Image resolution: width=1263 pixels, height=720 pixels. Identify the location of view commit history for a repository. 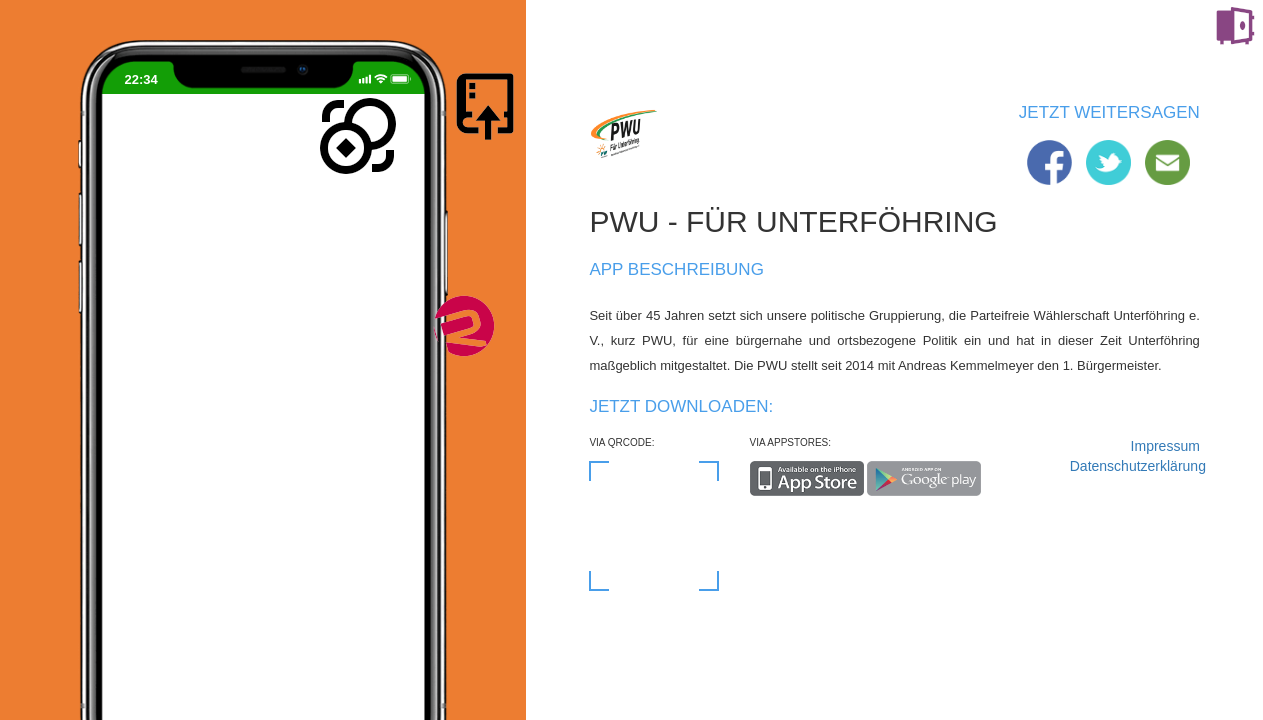
(485, 105).